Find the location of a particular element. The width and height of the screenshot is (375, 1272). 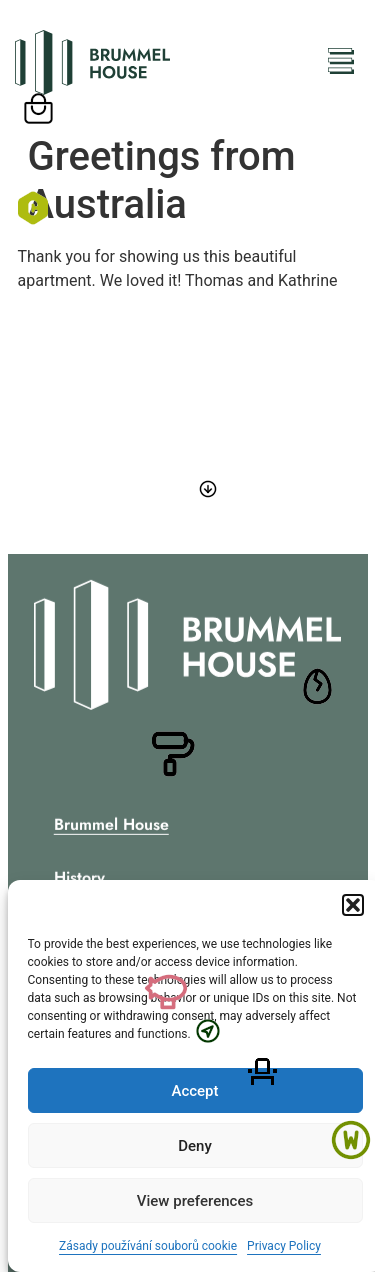

download file or content is located at coordinates (208, 489).